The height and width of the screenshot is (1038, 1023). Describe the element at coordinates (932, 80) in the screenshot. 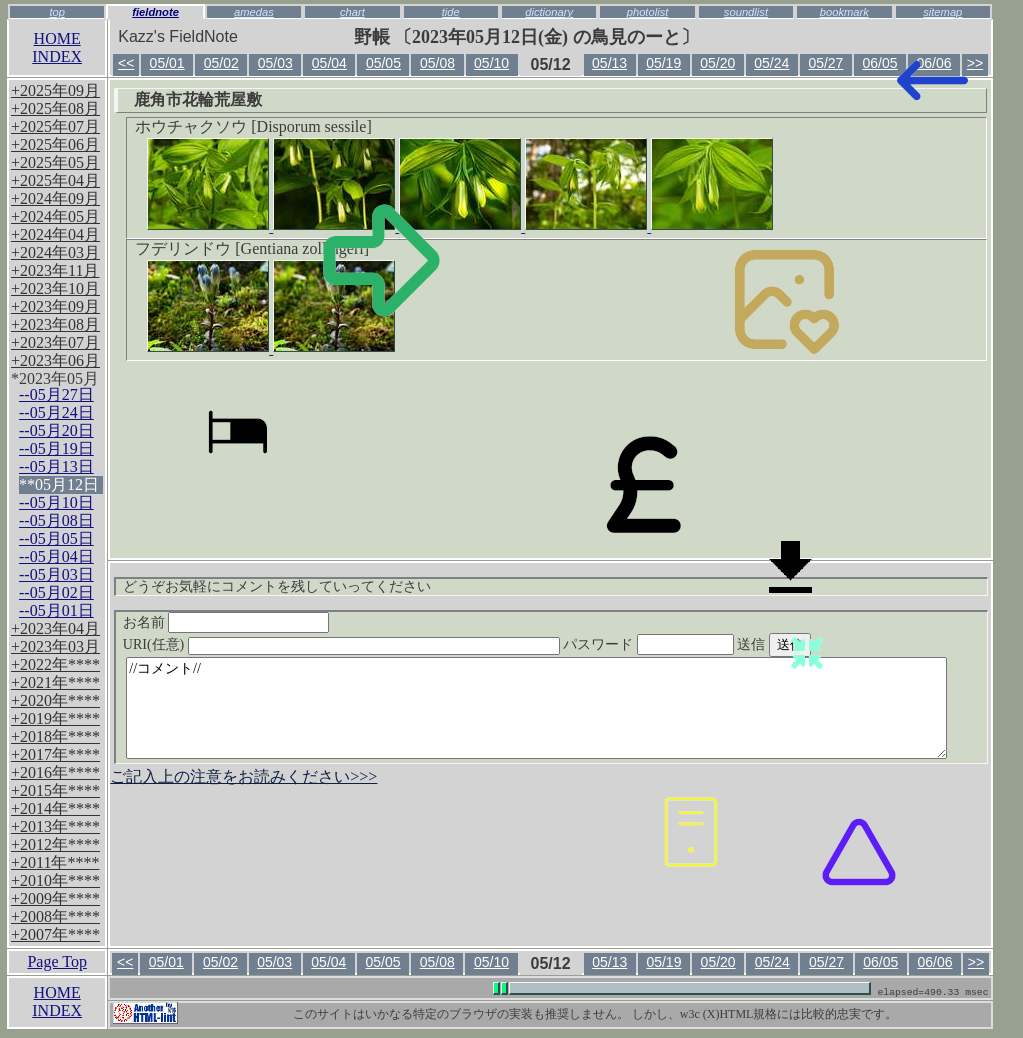

I see `go back to the previous page` at that location.